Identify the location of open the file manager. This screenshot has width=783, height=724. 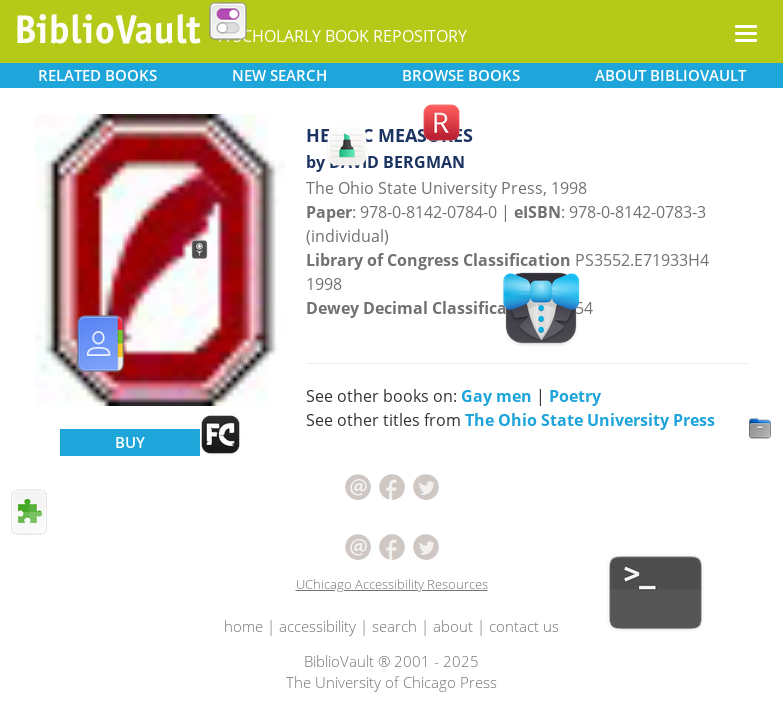
(760, 428).